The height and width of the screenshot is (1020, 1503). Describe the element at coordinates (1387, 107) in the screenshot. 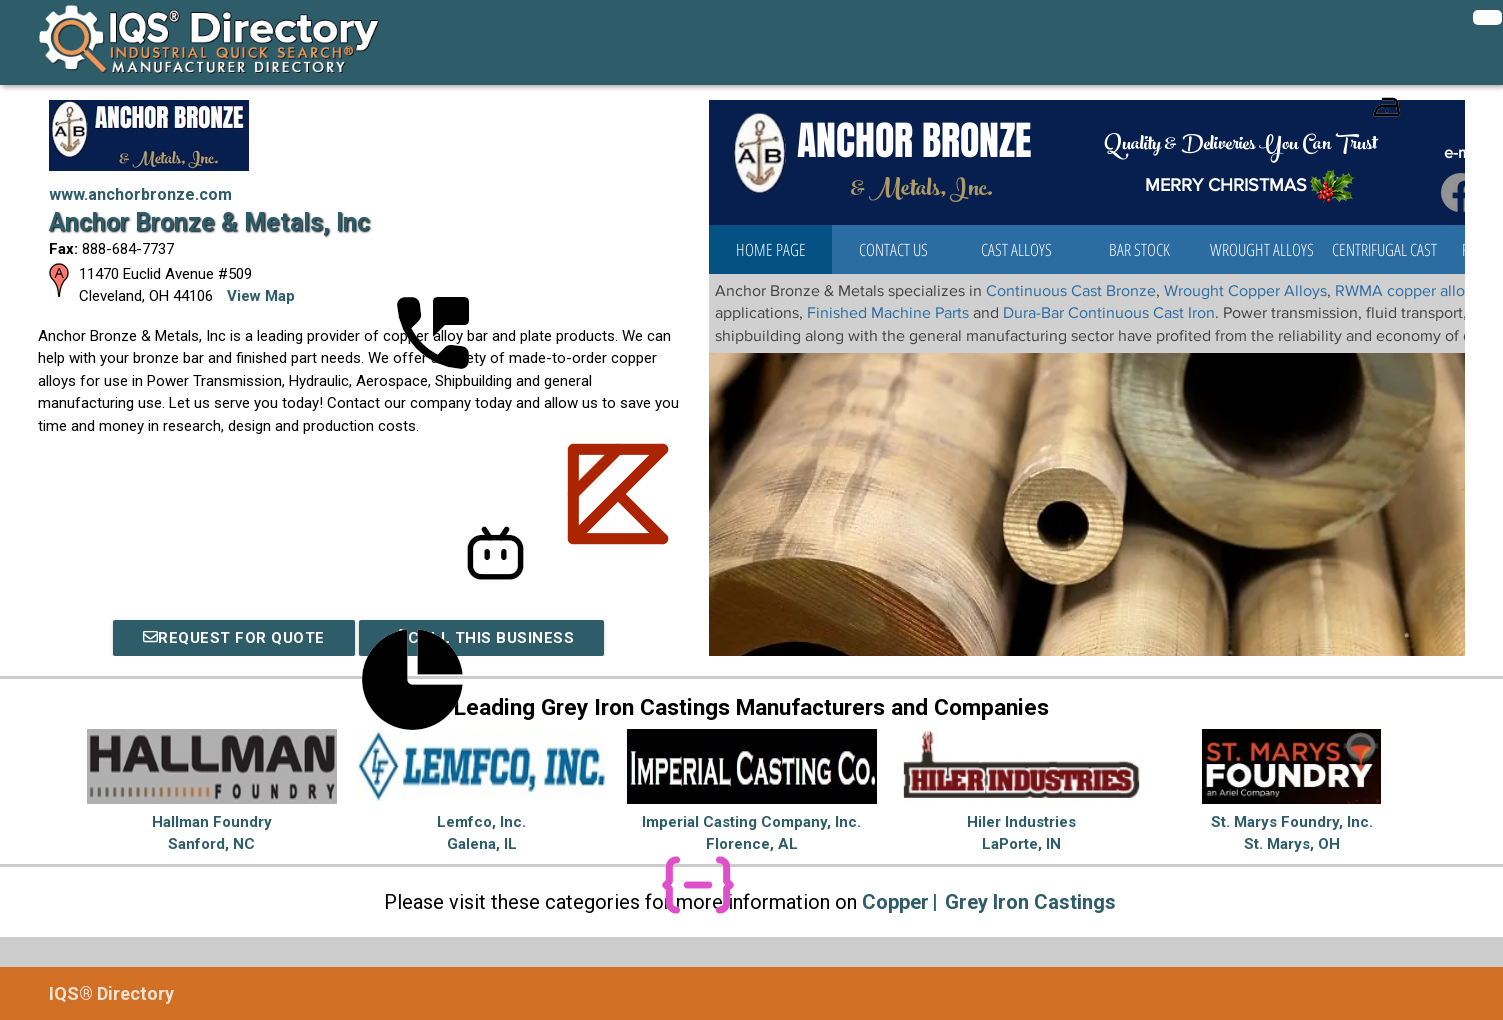

I see `iron clothing or fabric care` at that location.